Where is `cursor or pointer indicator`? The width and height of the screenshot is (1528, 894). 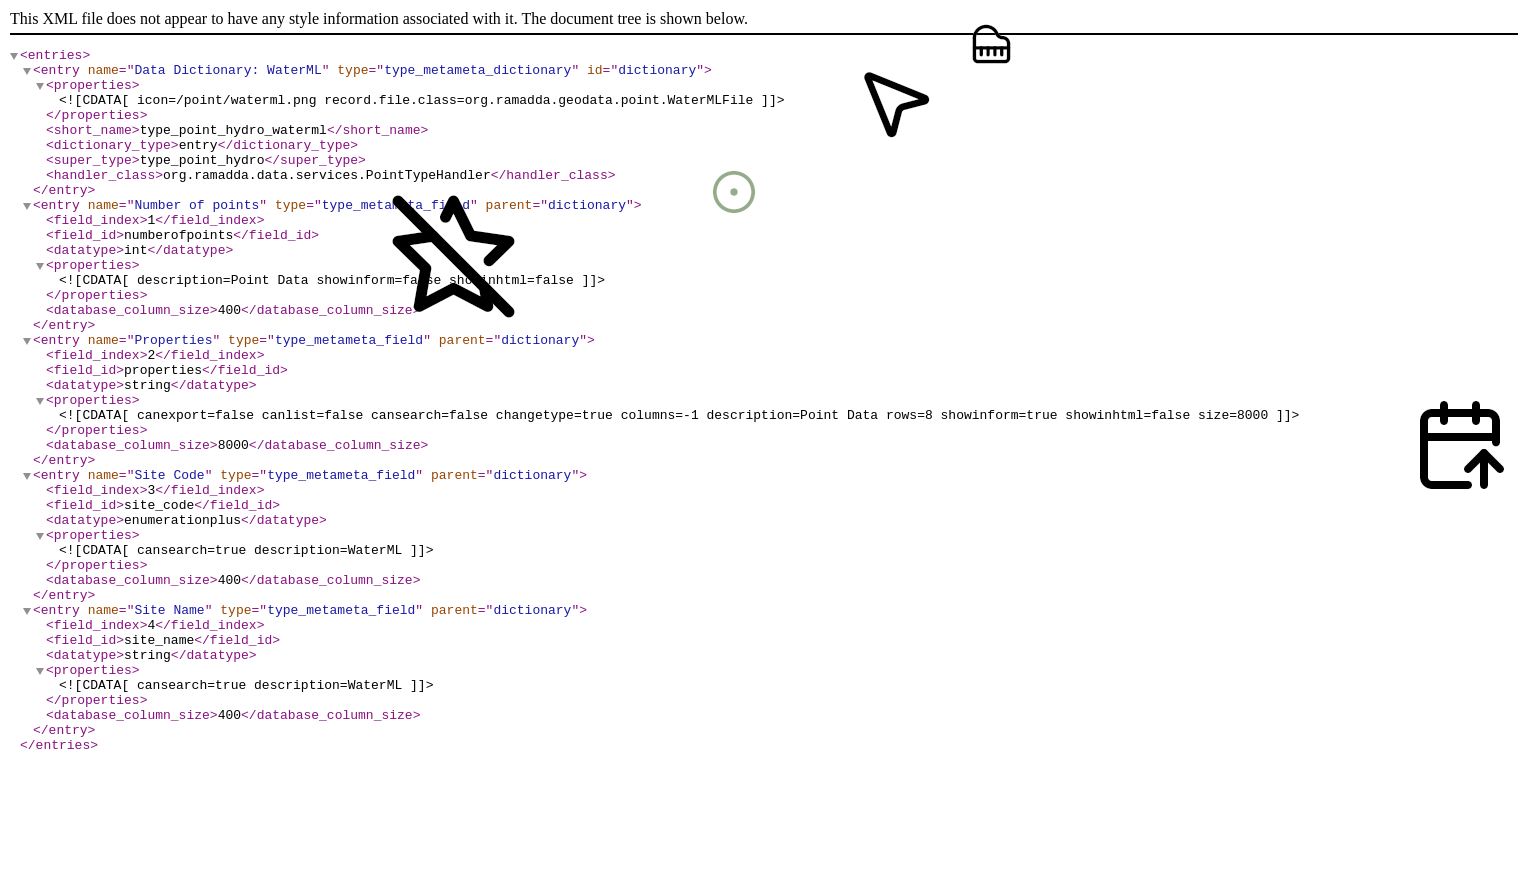 cursor or pointer indicator is located at coordinates (895, 103).